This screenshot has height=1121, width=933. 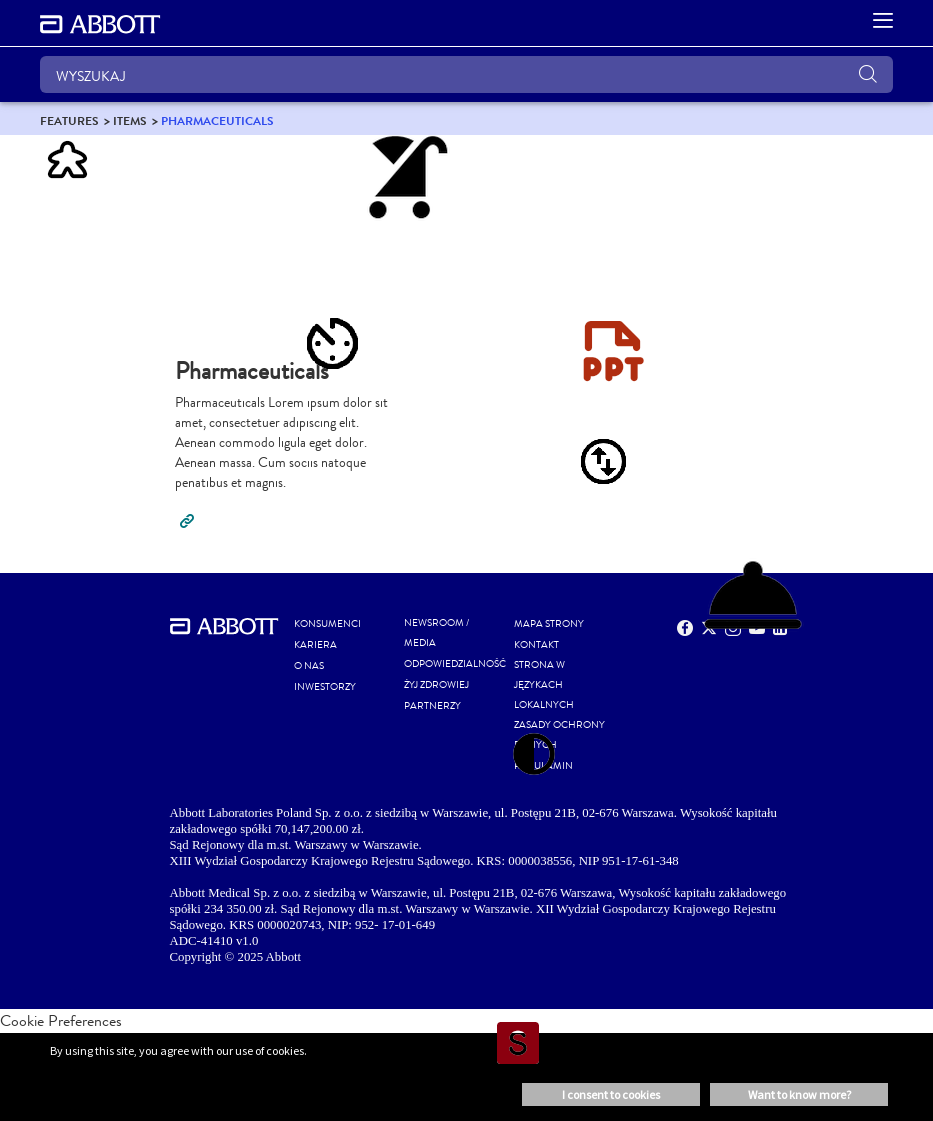 What do you see at coordinates (67, 160) in the screenshot?
I see `access board game or tabletop gaming features` at bounding box center [67, 160].